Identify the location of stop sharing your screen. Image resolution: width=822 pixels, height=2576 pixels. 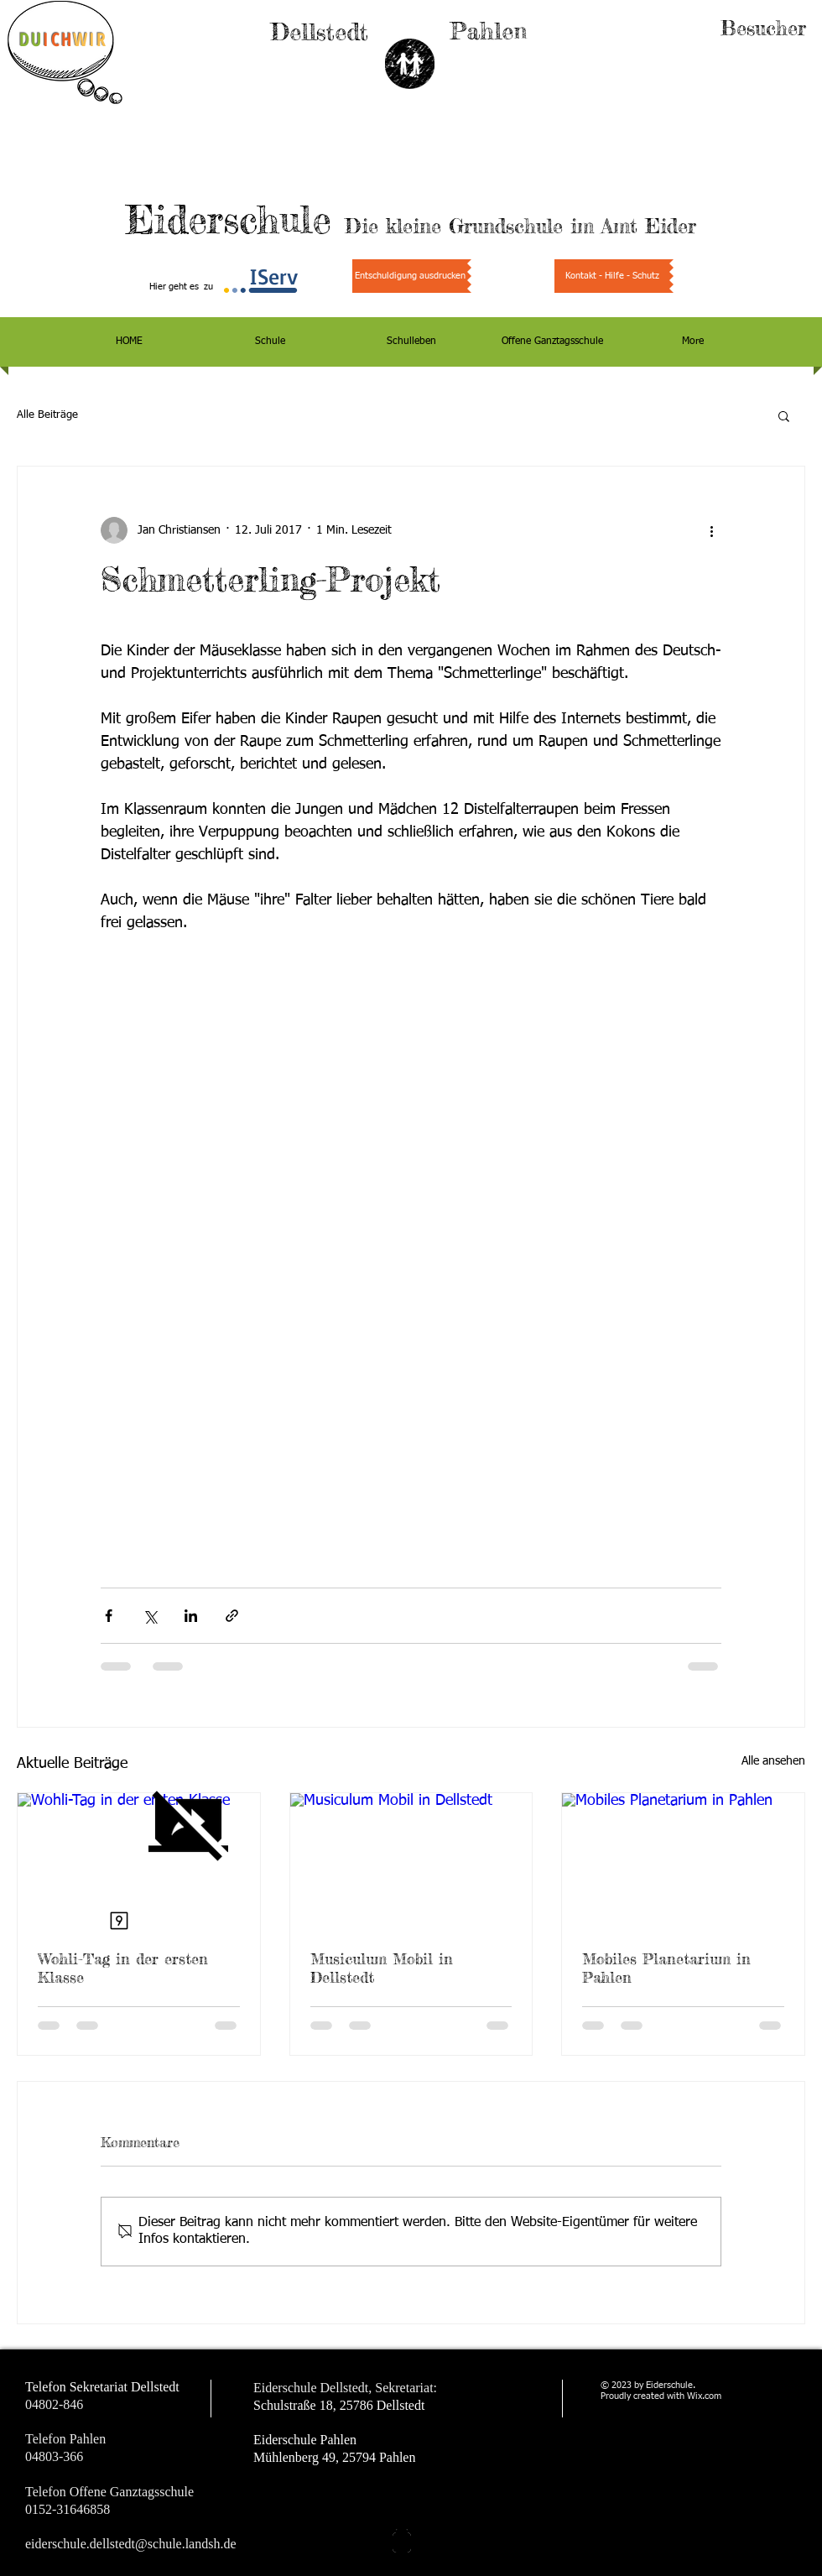
(188, 1825).